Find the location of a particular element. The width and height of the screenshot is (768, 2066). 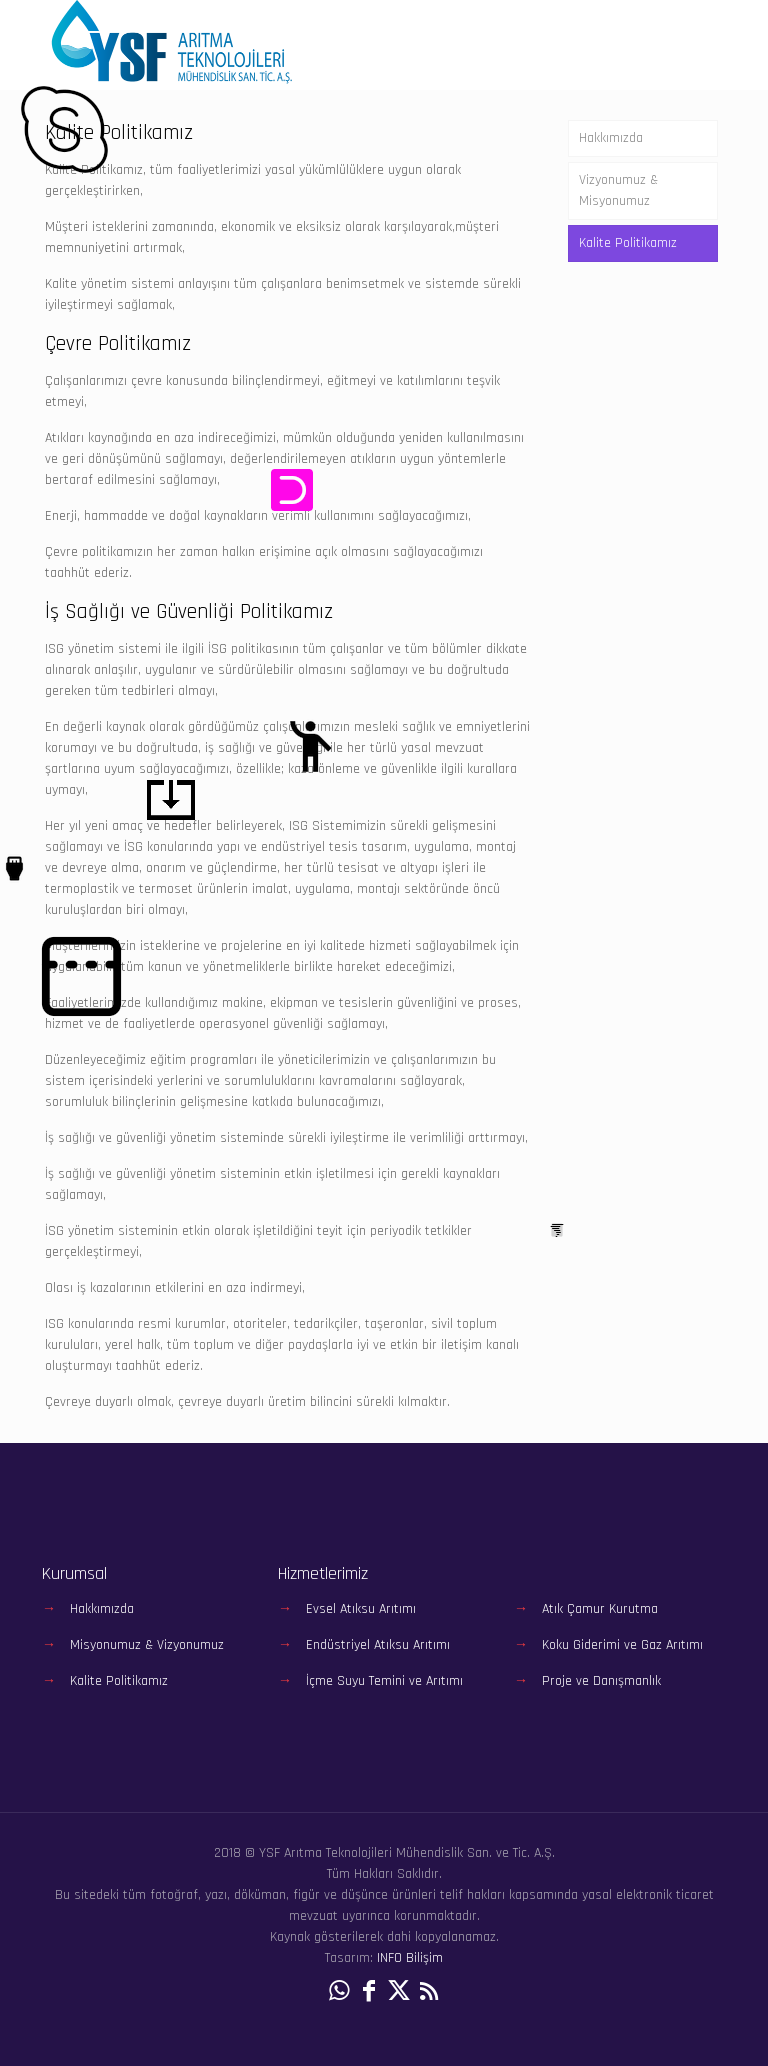

indicates severe weather alert or tornado warning is located at coordinates (557, 1230).